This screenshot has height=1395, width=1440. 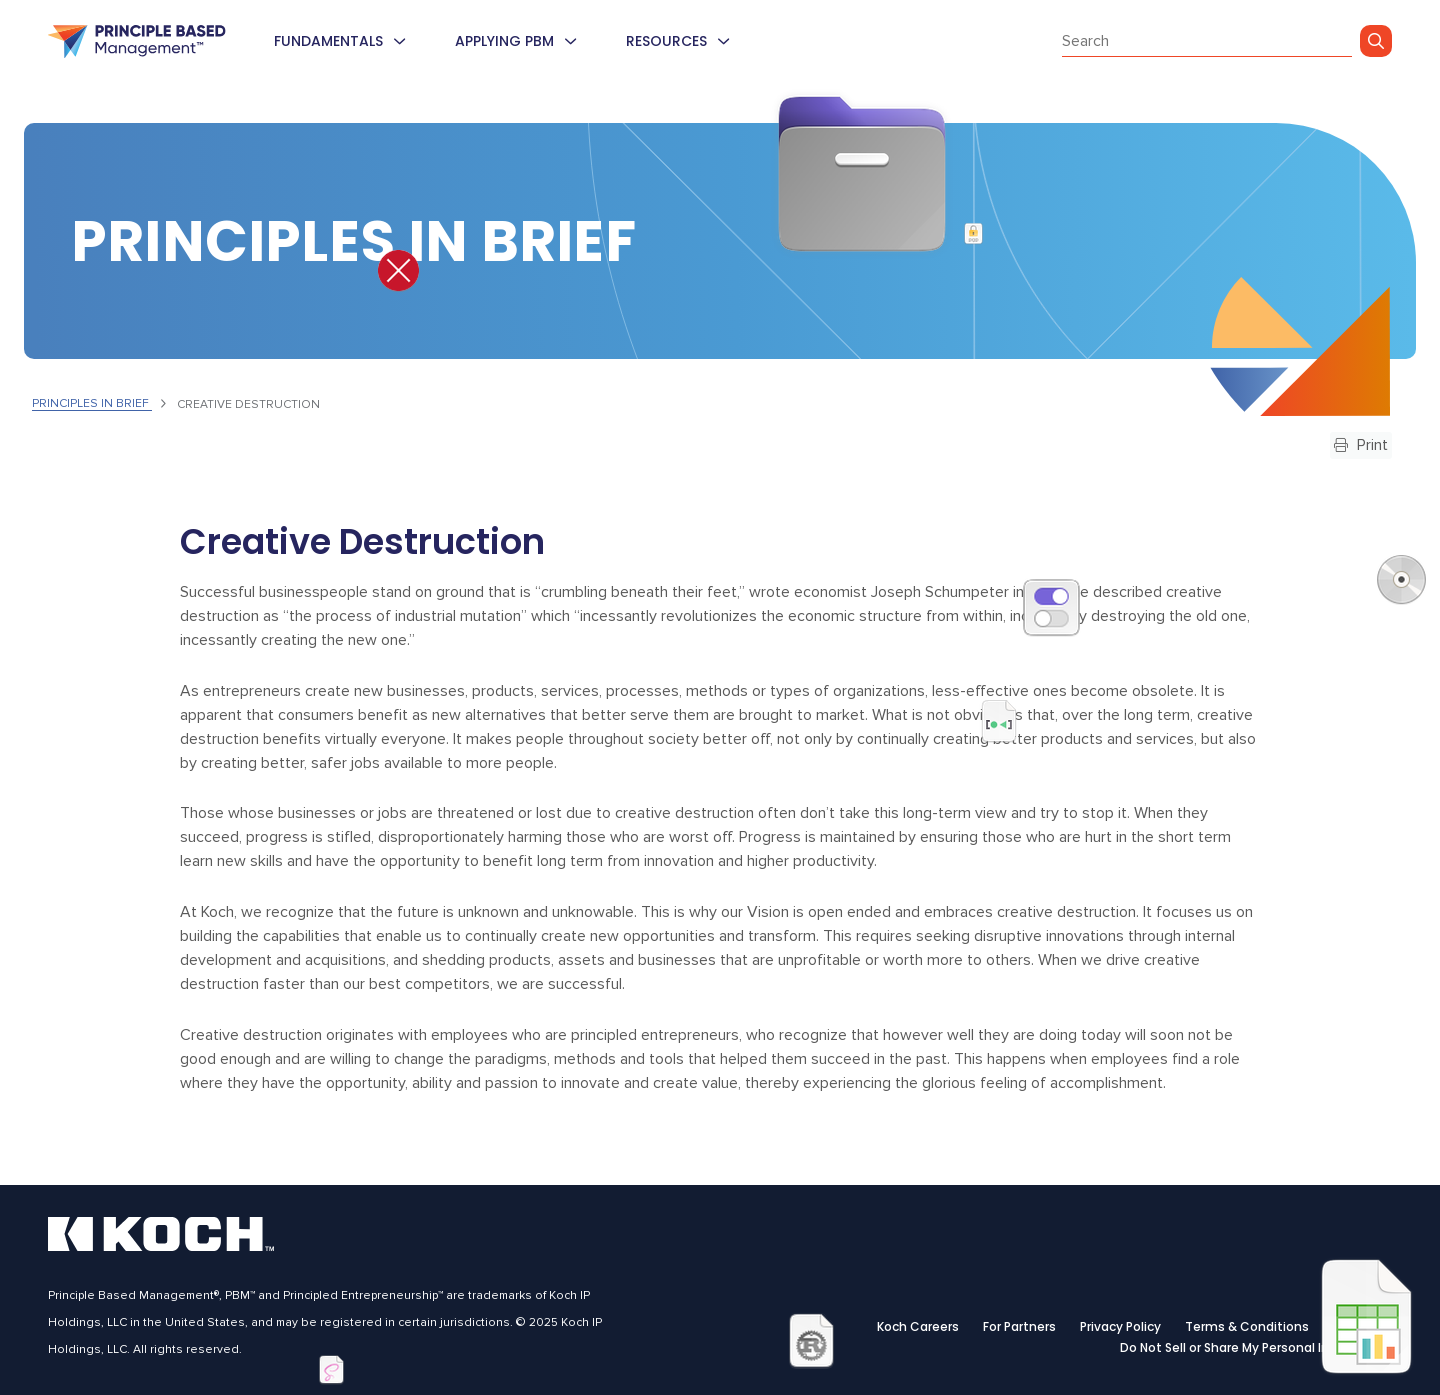 I want to click on a rust programming language source file, so click(x=811, y=1340).